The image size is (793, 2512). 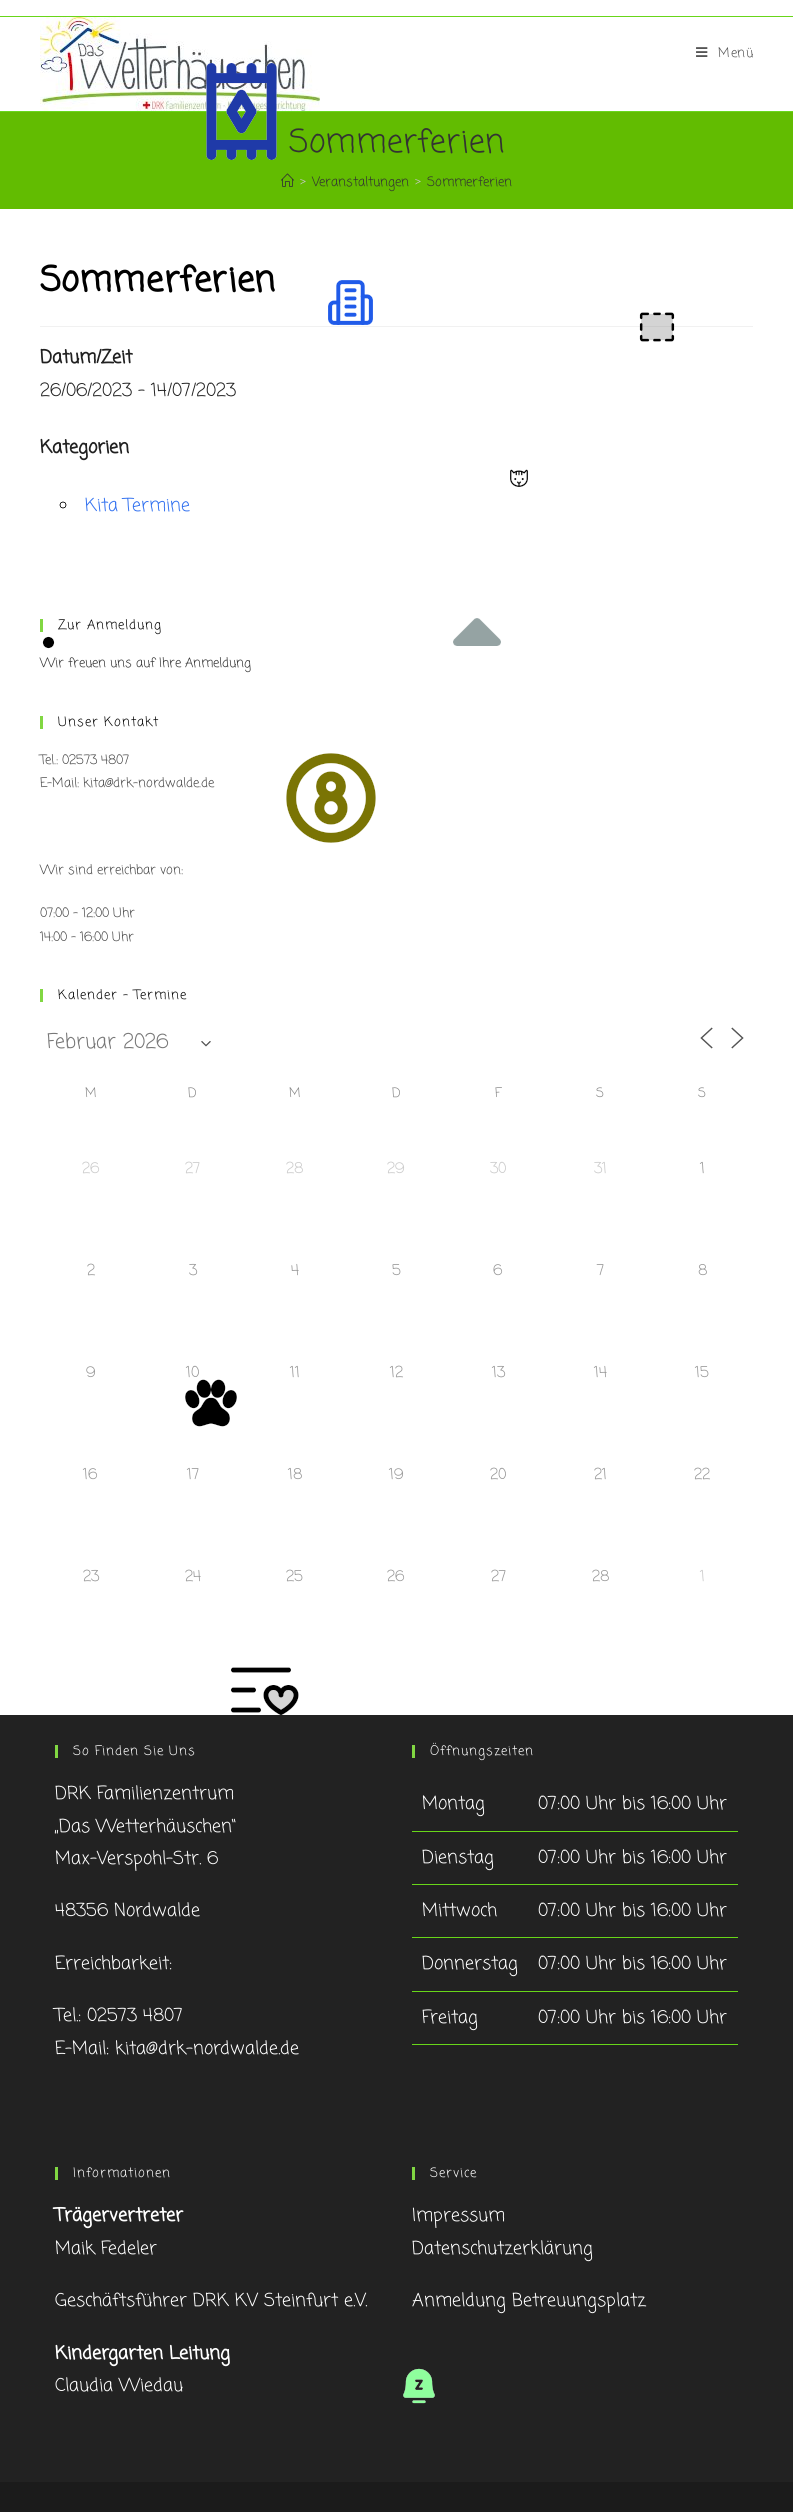 What do you see at coordinates (657, 327) in the screenshot?
I see `select or crop a region` at bounding box center [657, 327].